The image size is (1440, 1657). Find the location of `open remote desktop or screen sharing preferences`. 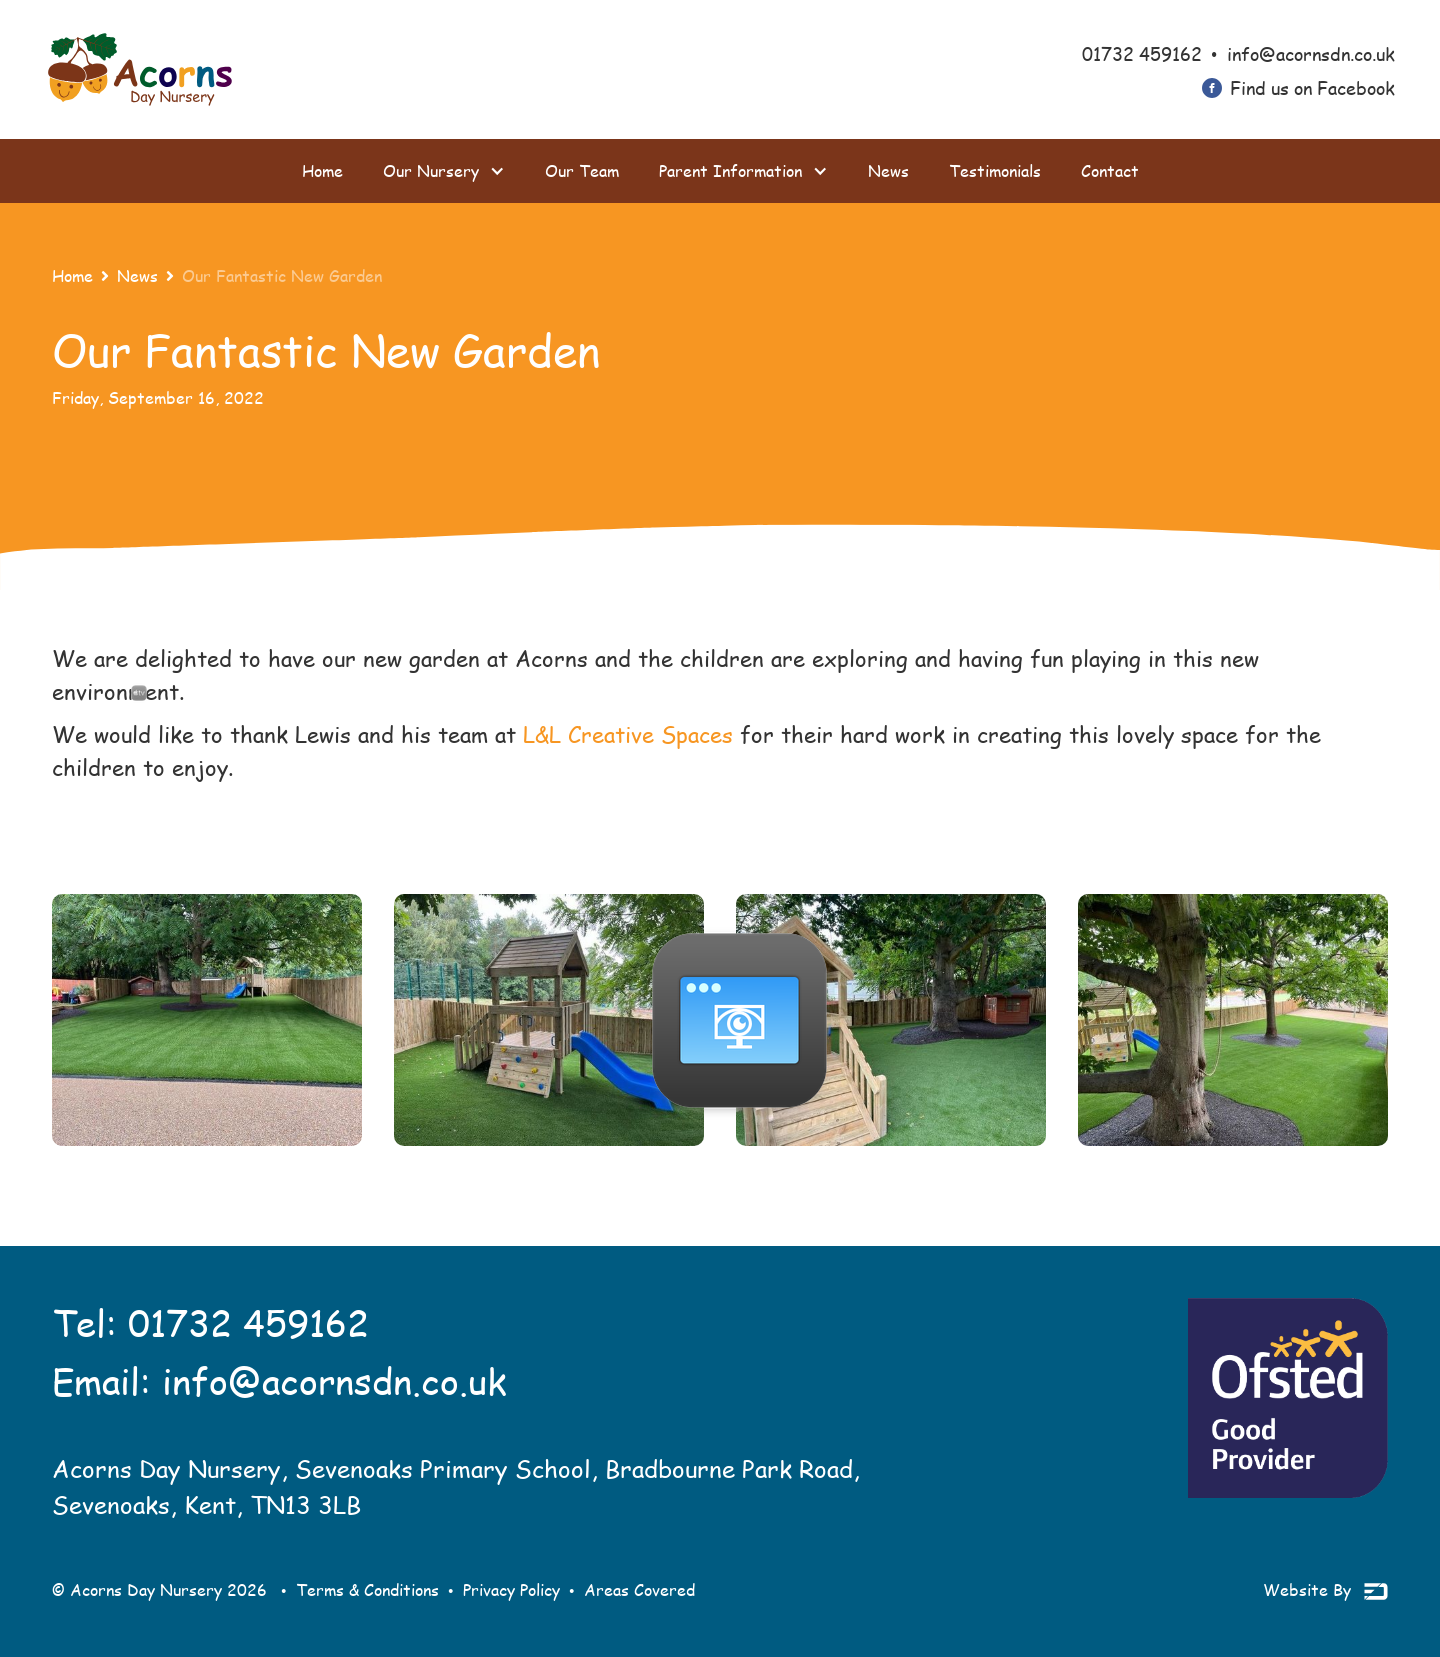

open remote desktop or screen sharing preferences is located at coordinates (739, 1020).